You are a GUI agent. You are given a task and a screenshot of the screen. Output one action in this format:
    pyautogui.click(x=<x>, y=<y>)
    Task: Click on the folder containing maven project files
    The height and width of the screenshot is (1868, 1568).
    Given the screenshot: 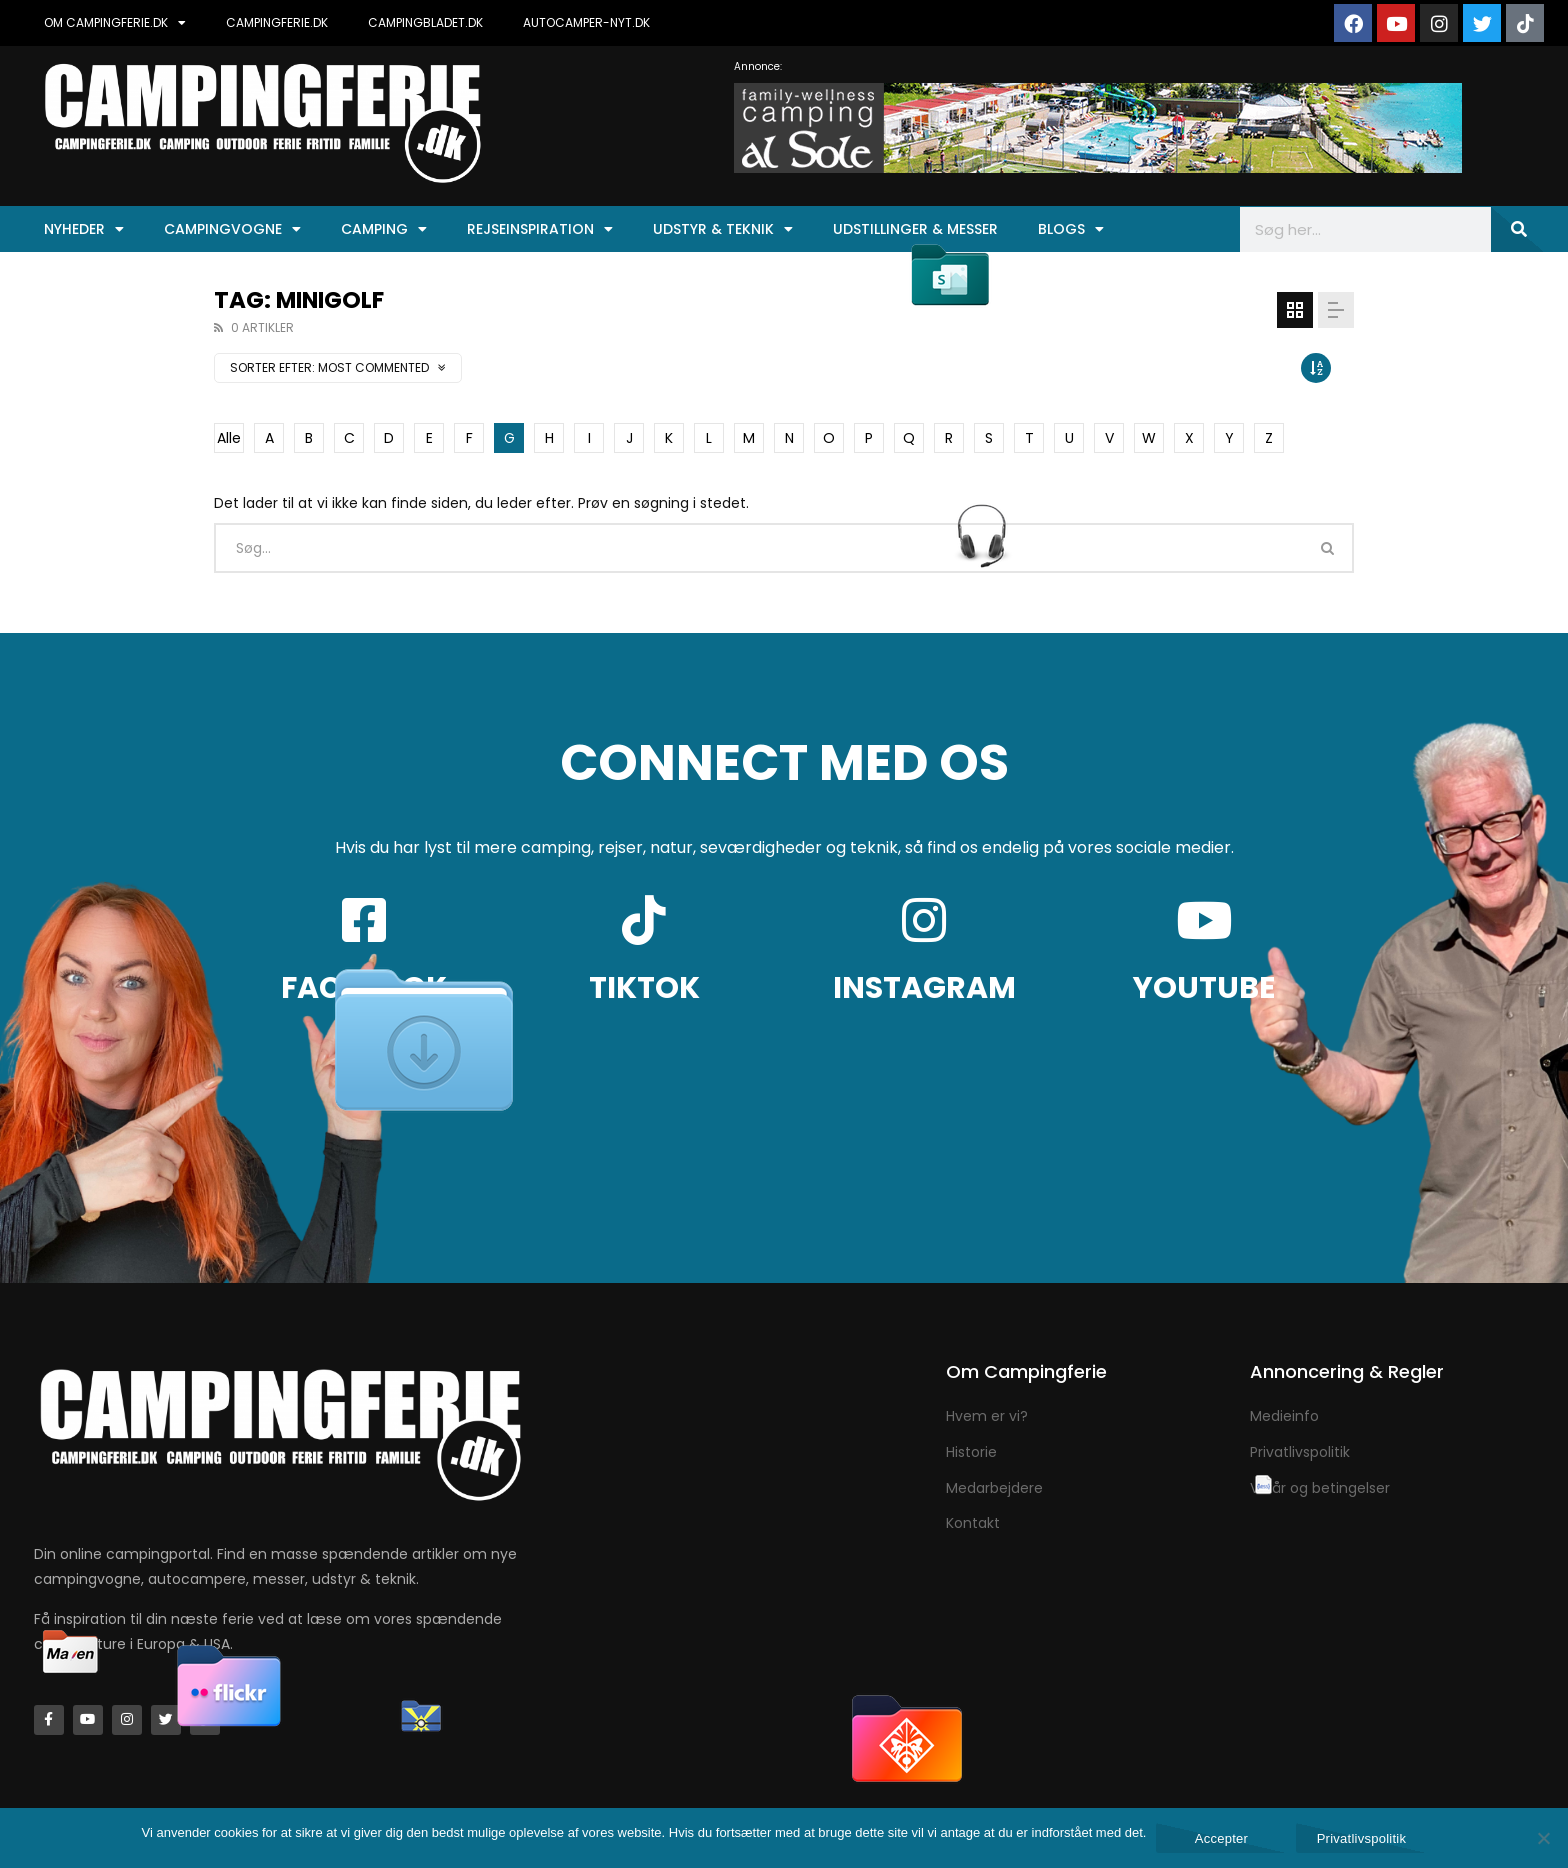 What is the action you would take?
    pyautogui.click(x=70, y=1653)
    